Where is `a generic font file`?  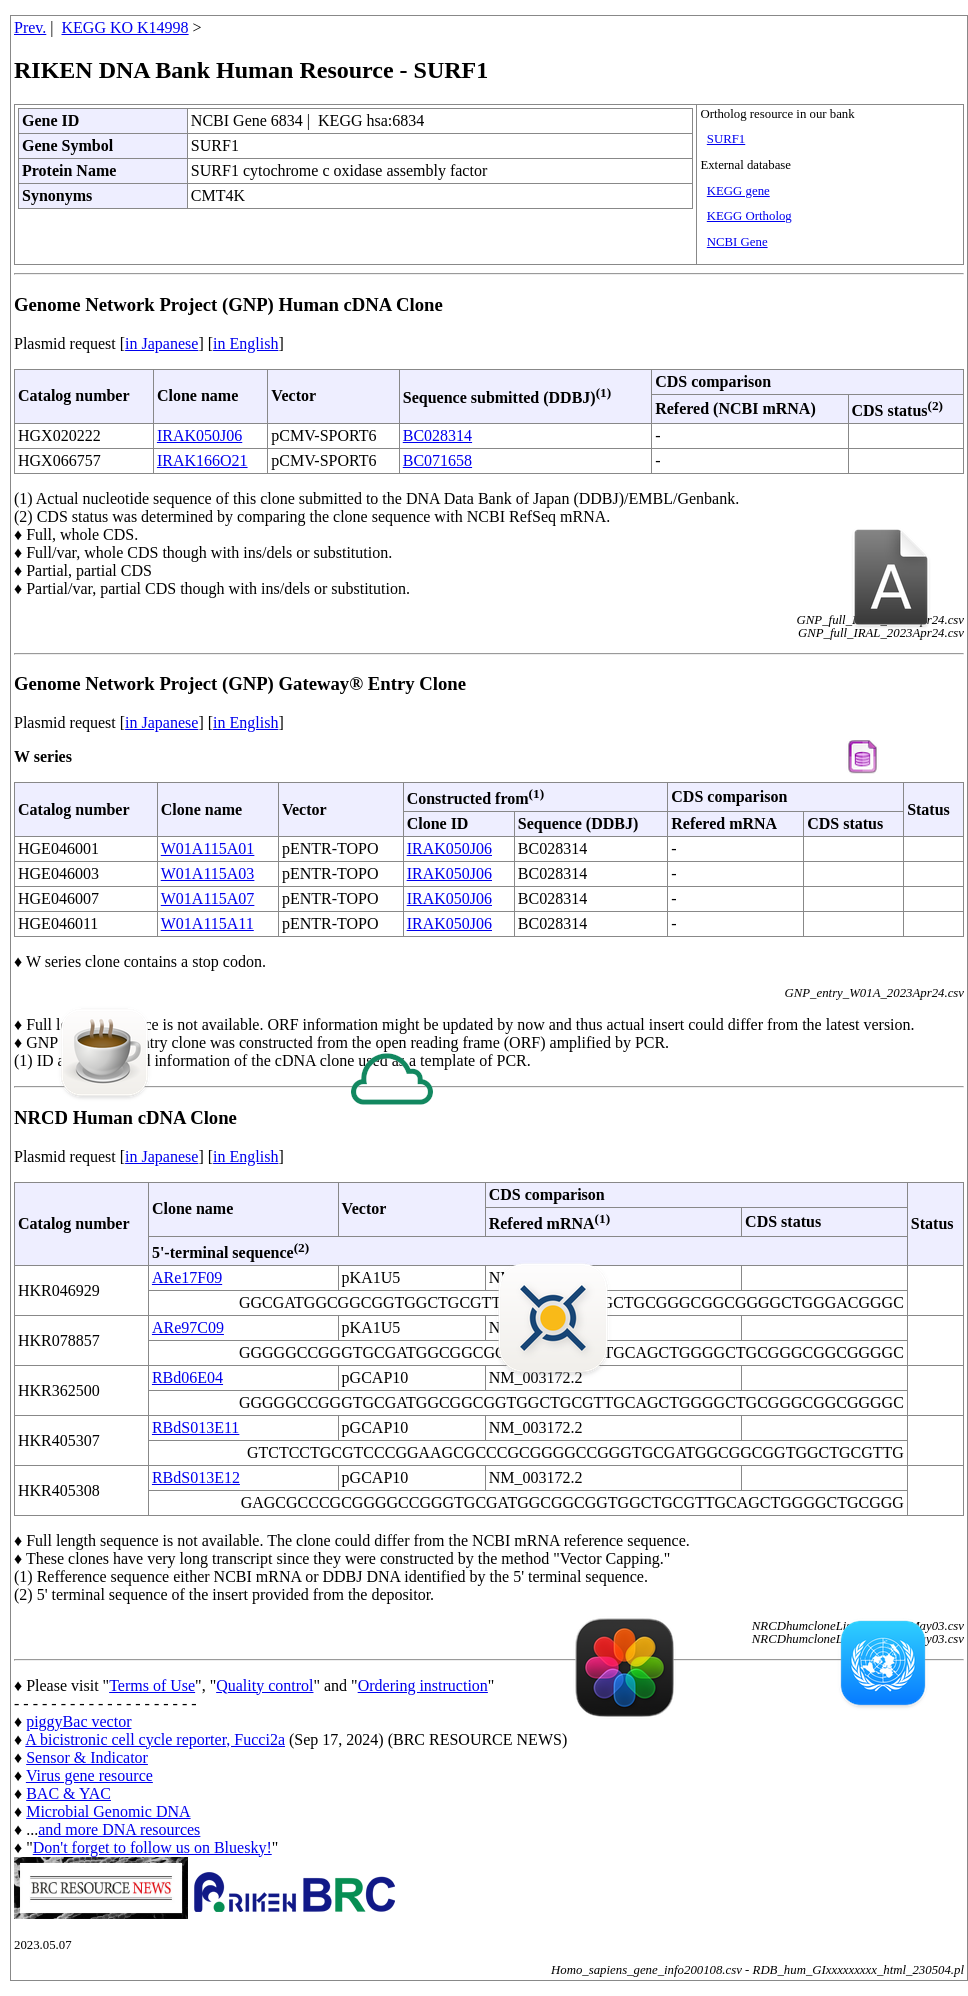 a generic font file is located at coordinates (891, 579).